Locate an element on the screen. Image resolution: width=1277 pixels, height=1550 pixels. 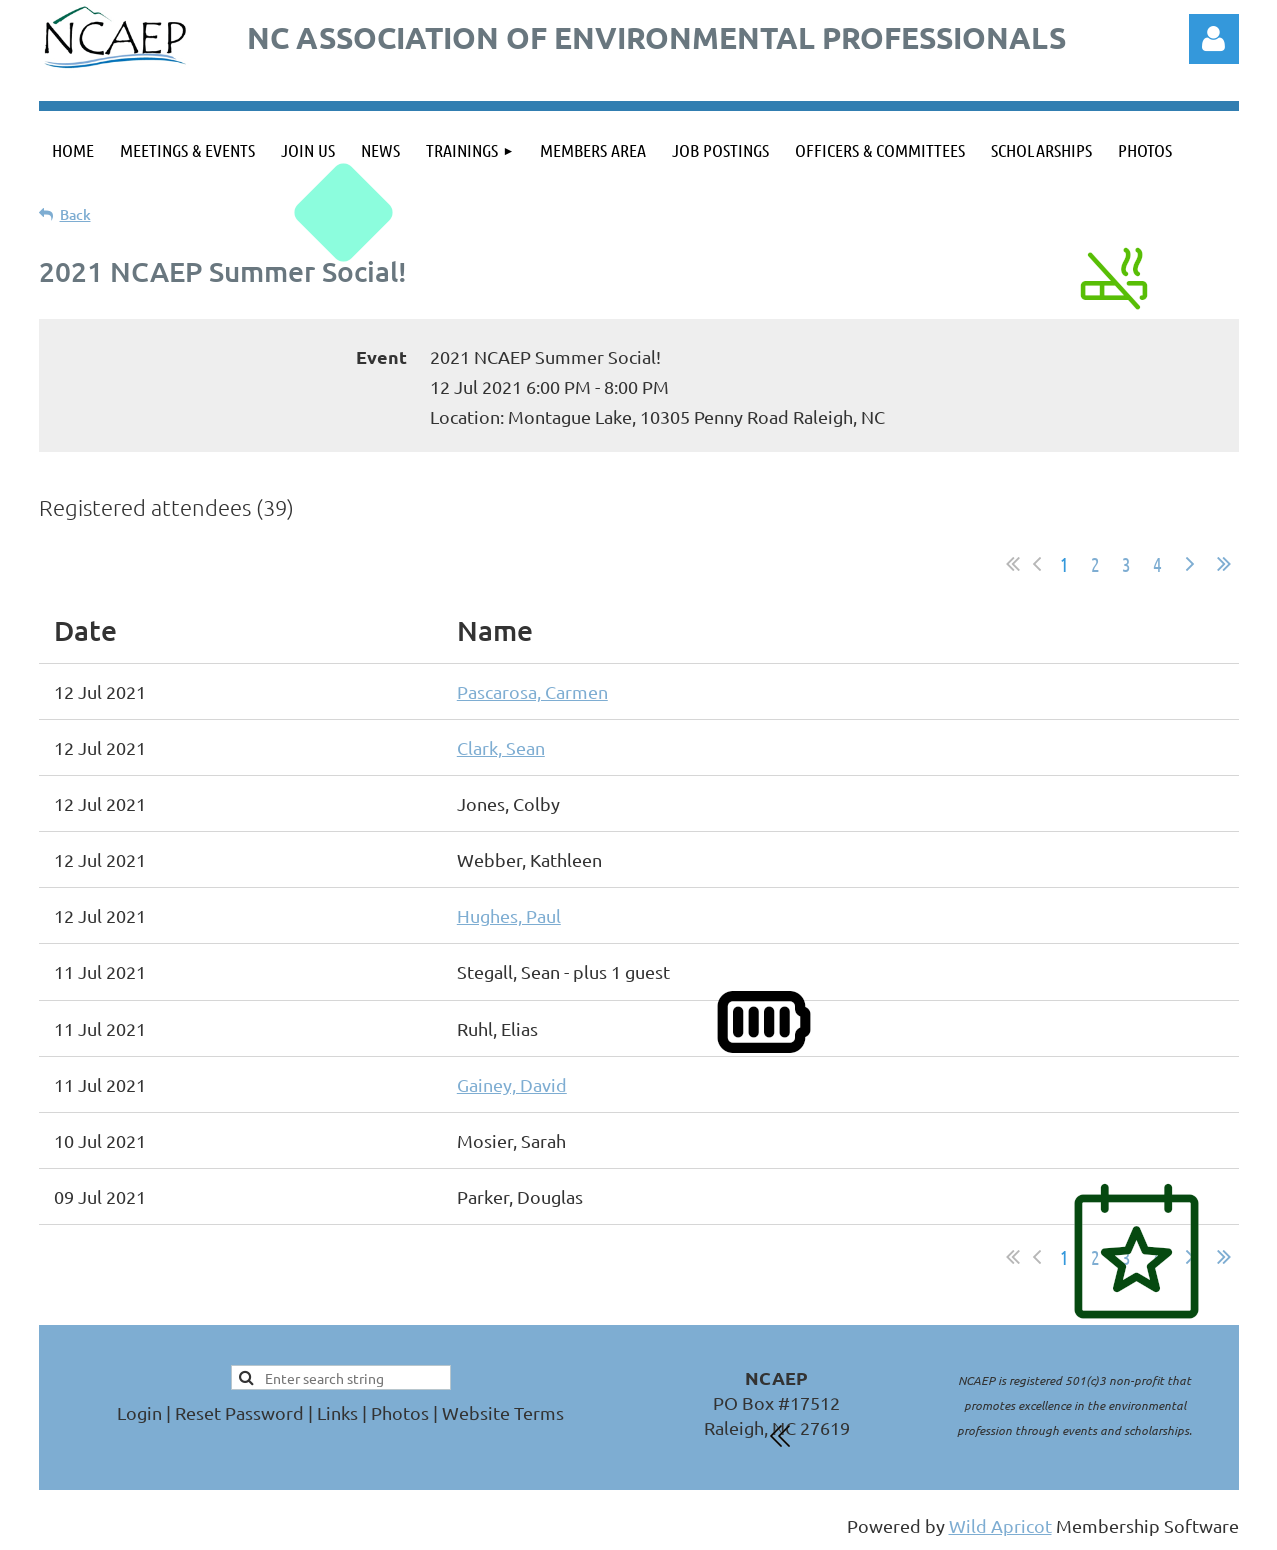
go back to the beginning is located at coordinates (780, 1436).